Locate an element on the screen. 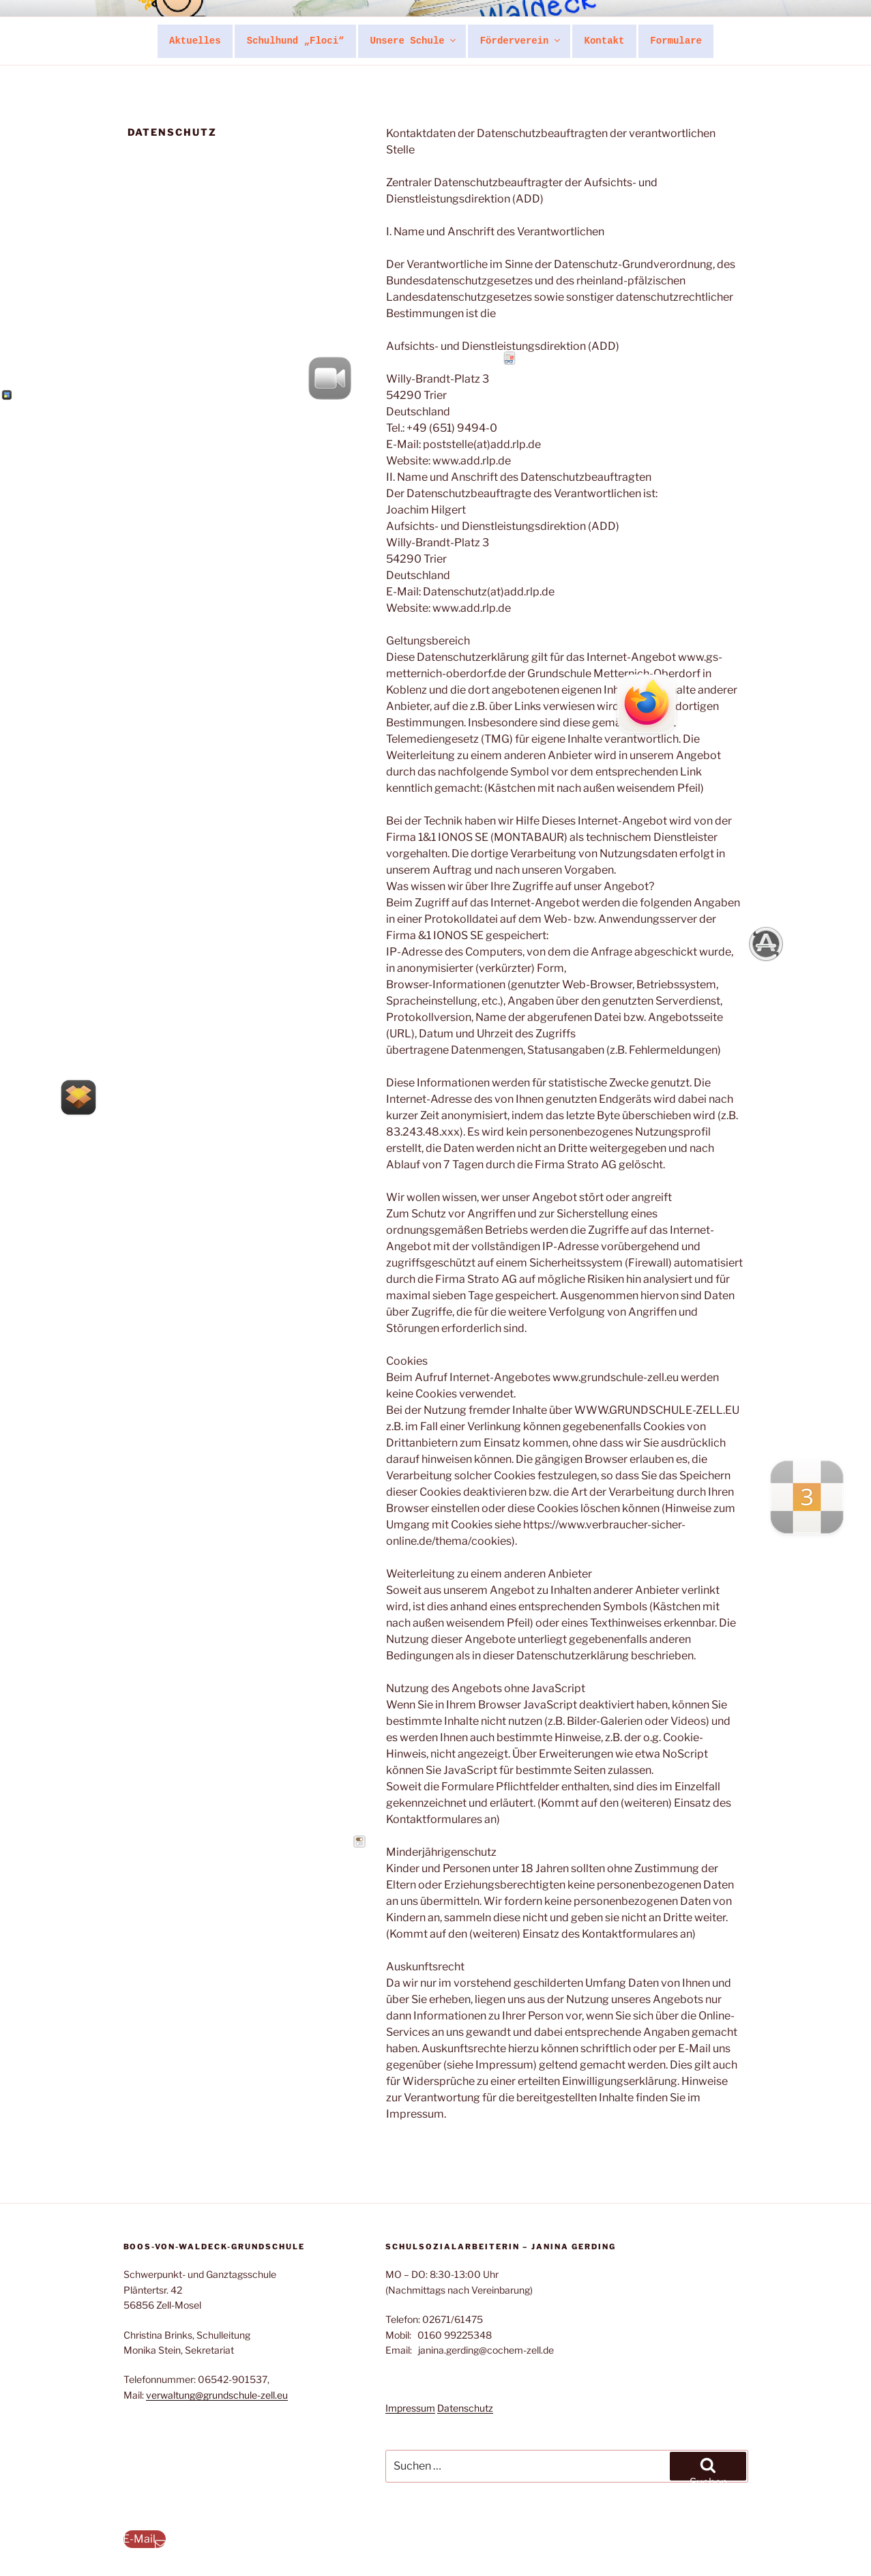  open FaceTime to start a video call is located at coordinates (329, 378).